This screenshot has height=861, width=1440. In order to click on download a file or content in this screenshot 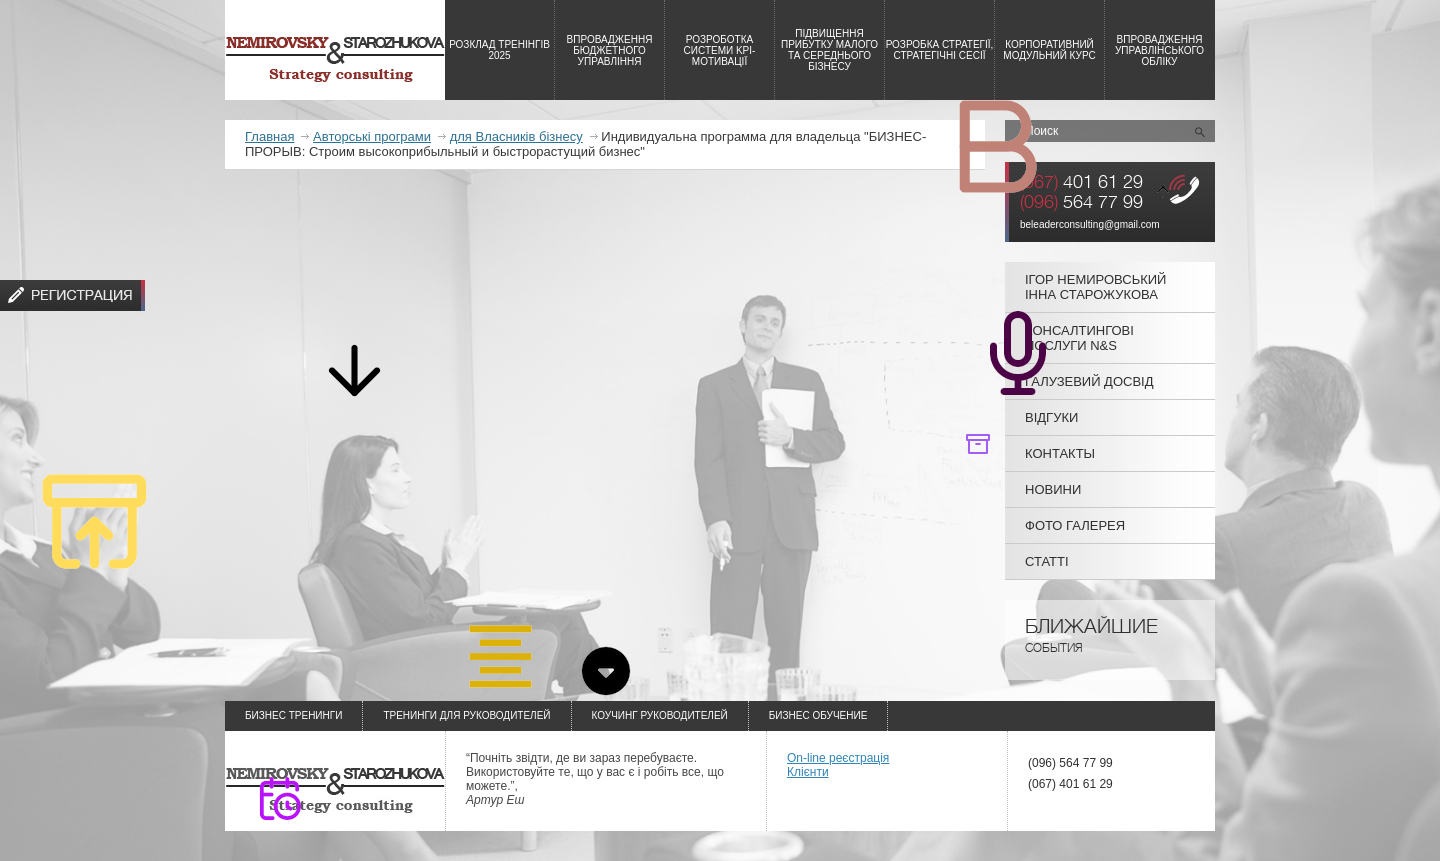, I will do `click(354, 370)`.